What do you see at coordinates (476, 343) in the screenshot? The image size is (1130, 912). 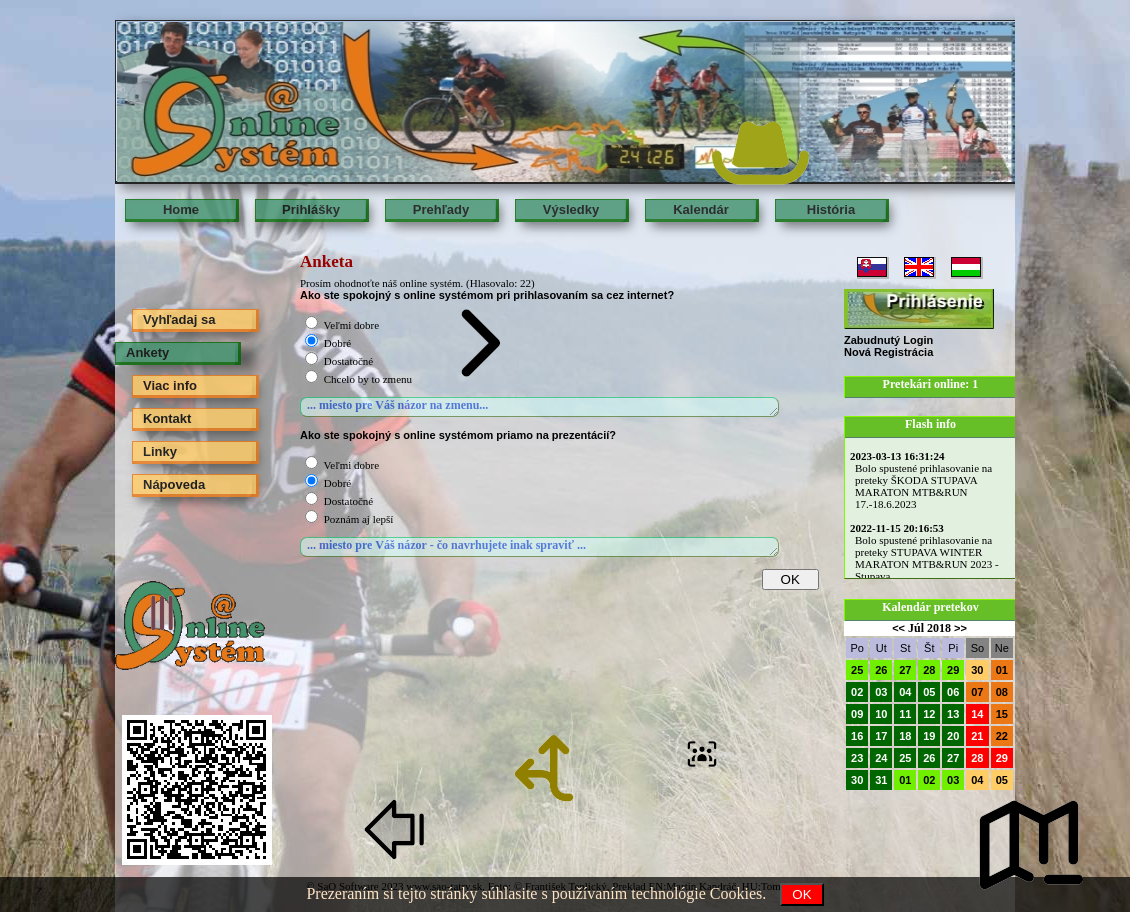 I see `navigate to the next item or screen` at bounding box center [476, 343].